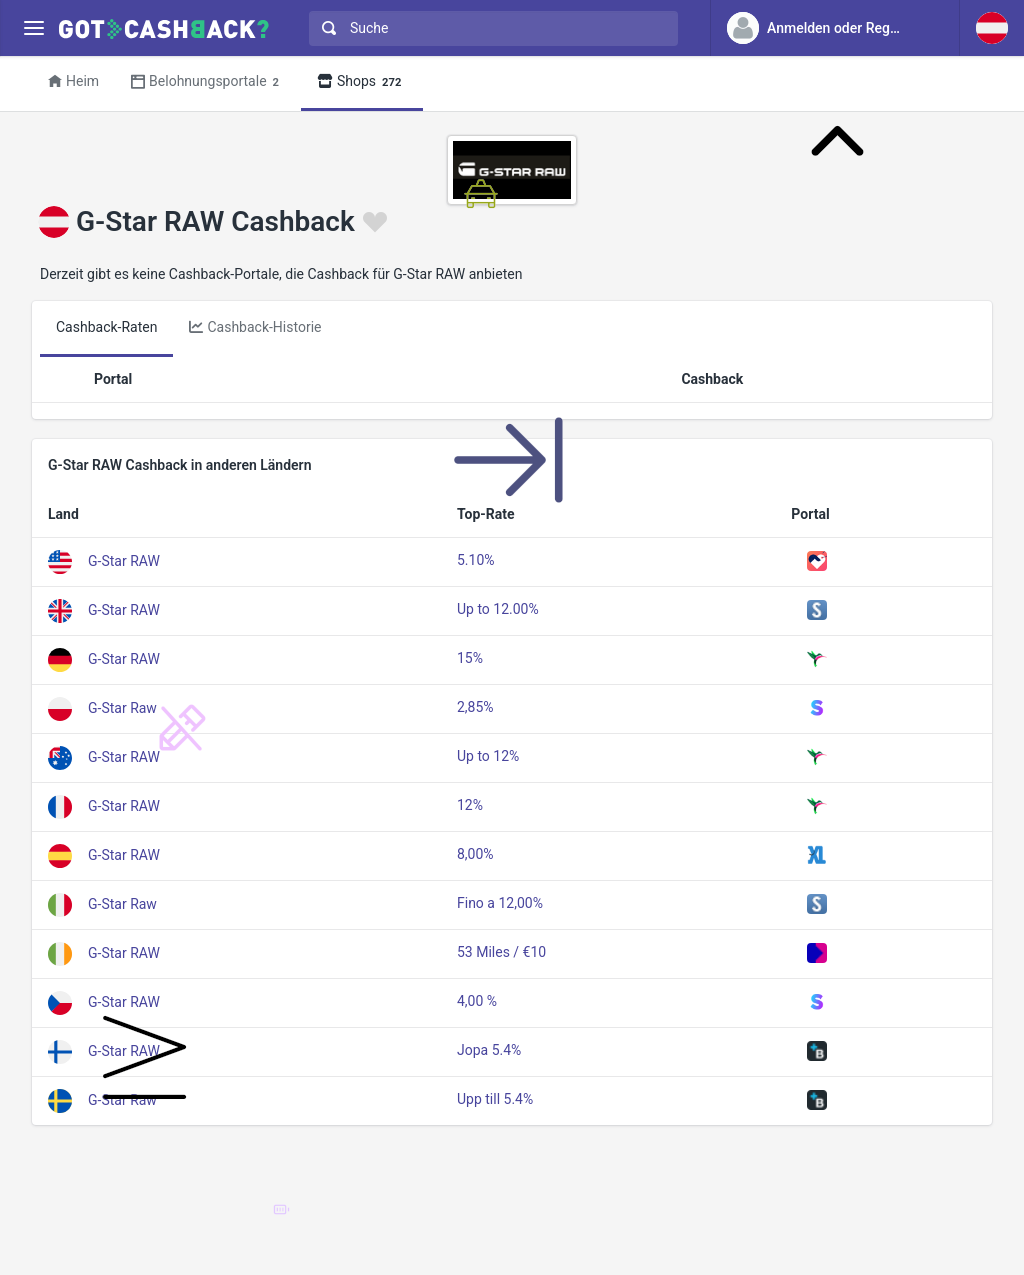 Image resolution: width=1024 pixels, height=1275 pixels. I want to click on greater than or equal to mathematical operator, so click(142, 1059).